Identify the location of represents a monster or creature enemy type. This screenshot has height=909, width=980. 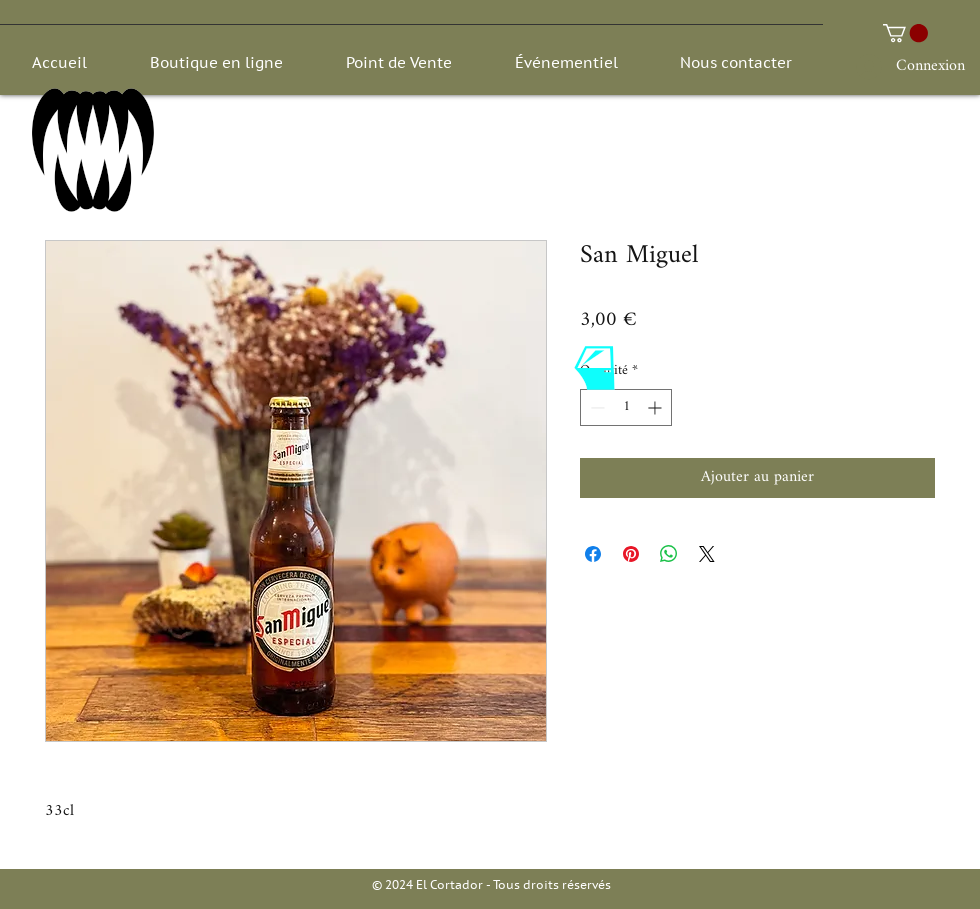
(93, 150).